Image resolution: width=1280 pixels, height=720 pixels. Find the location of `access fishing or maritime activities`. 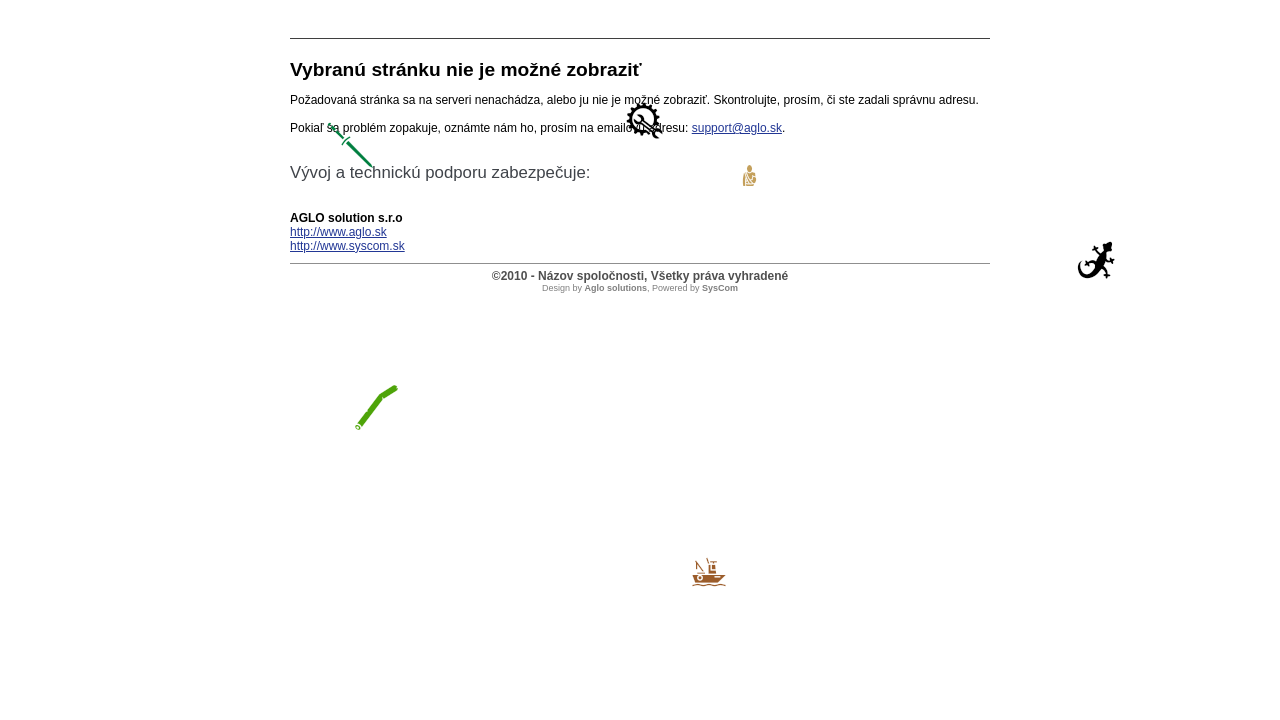

access fishing or maritime activities is located at coordinates (709, 571).